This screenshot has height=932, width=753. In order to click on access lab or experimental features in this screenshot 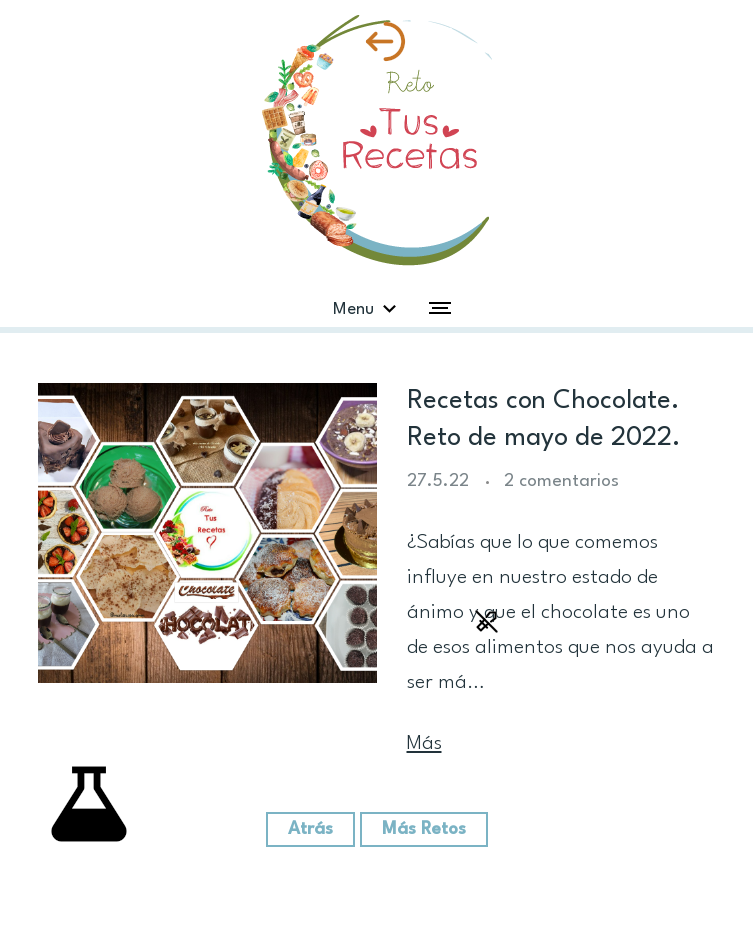, I will do `click(89, 804)`.